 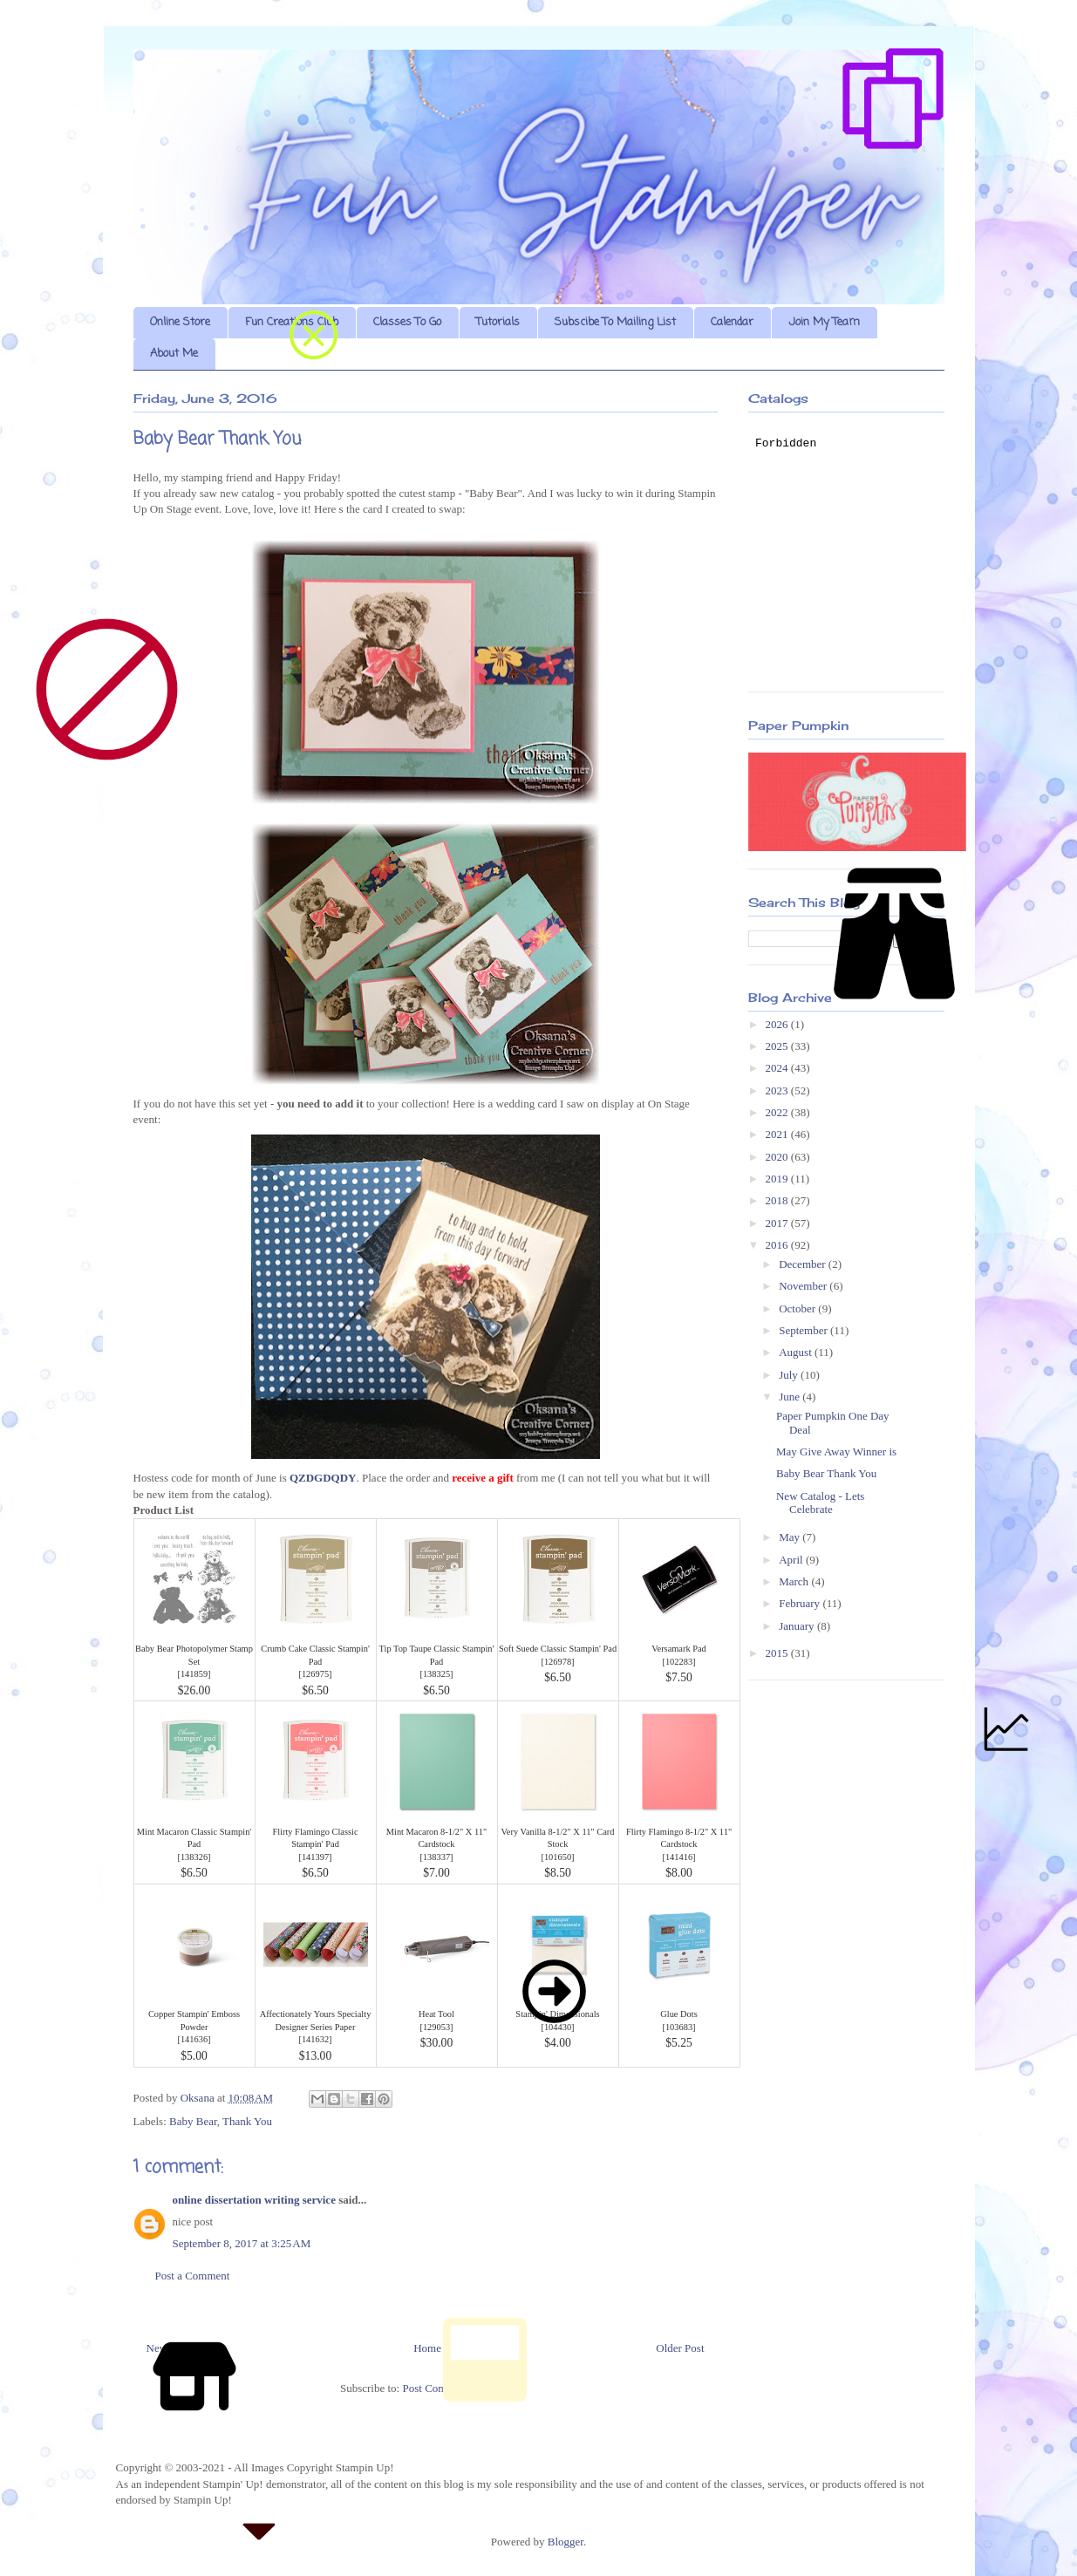 What do you see at coordinates (1005, 1732) in the screenshot?
I see `view analytics or performance metrics` at bounding box center [1005, 1732].